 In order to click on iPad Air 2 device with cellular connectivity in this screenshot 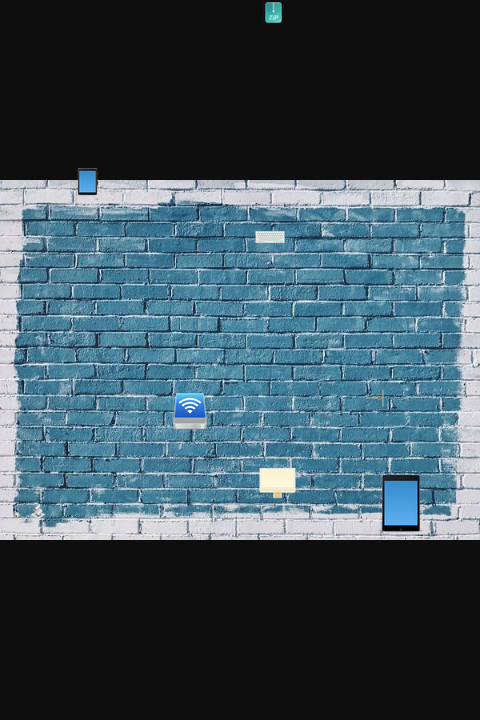, I will do `click(87, 181)`.